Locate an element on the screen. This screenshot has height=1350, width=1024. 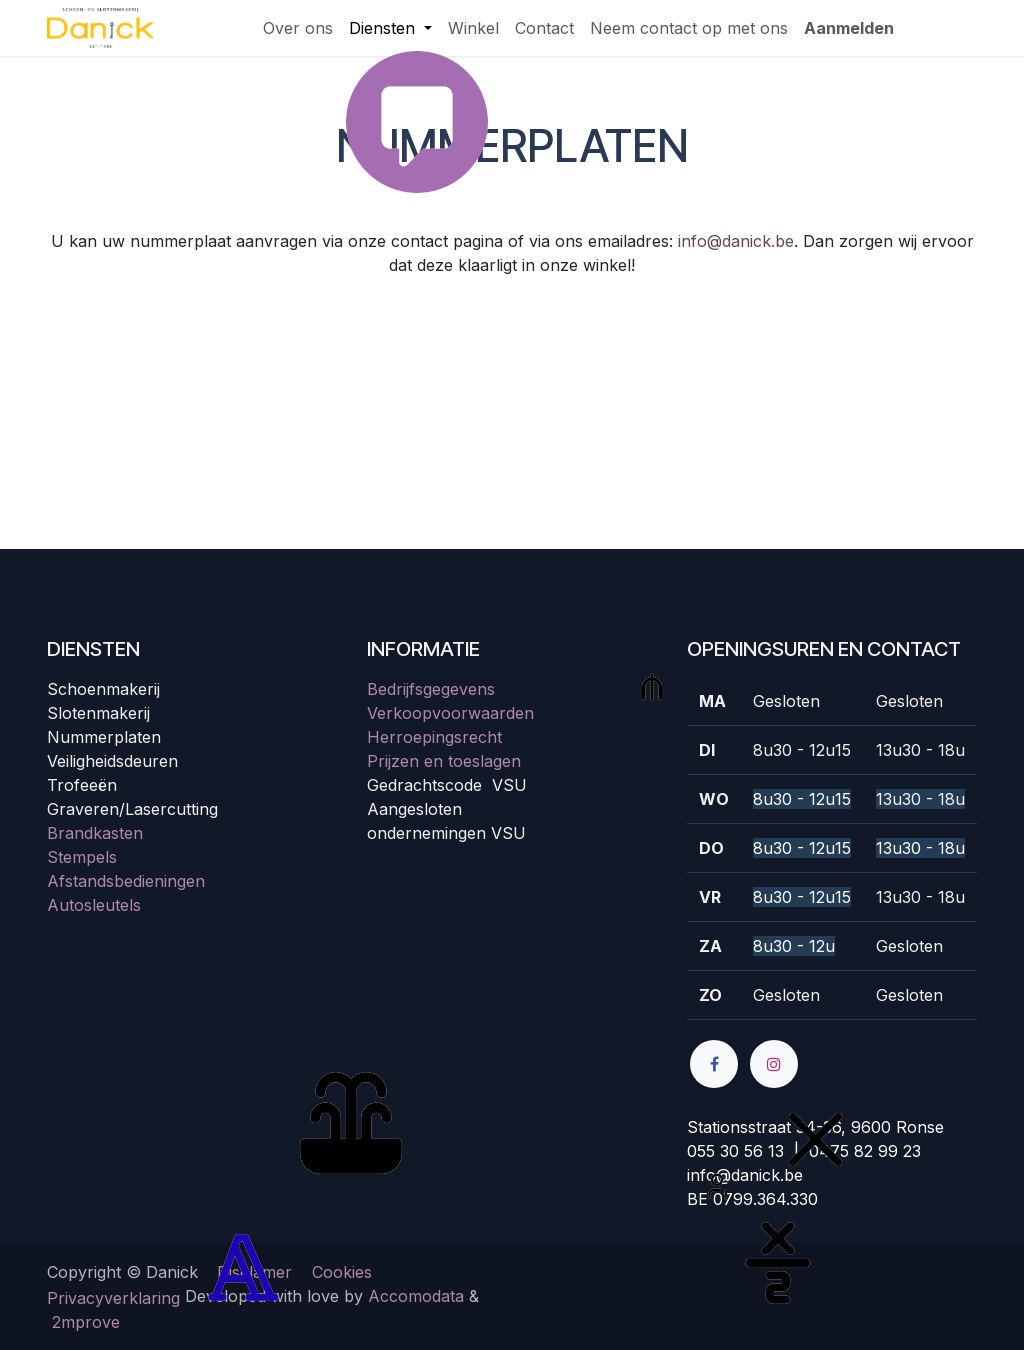
user account requires attention is located at coordinates (717, 1186).